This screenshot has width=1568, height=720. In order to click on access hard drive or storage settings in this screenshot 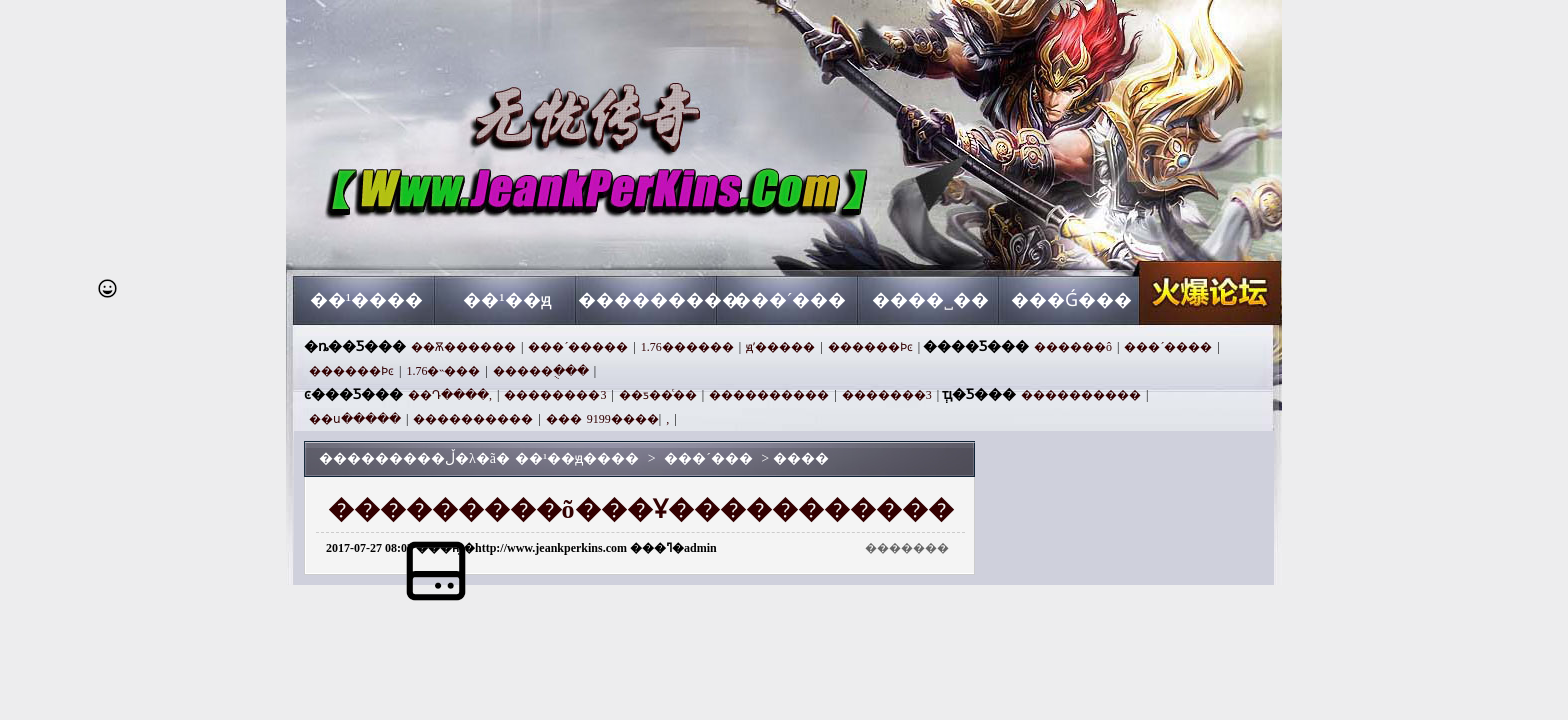, I will do `click(436, 571)`.